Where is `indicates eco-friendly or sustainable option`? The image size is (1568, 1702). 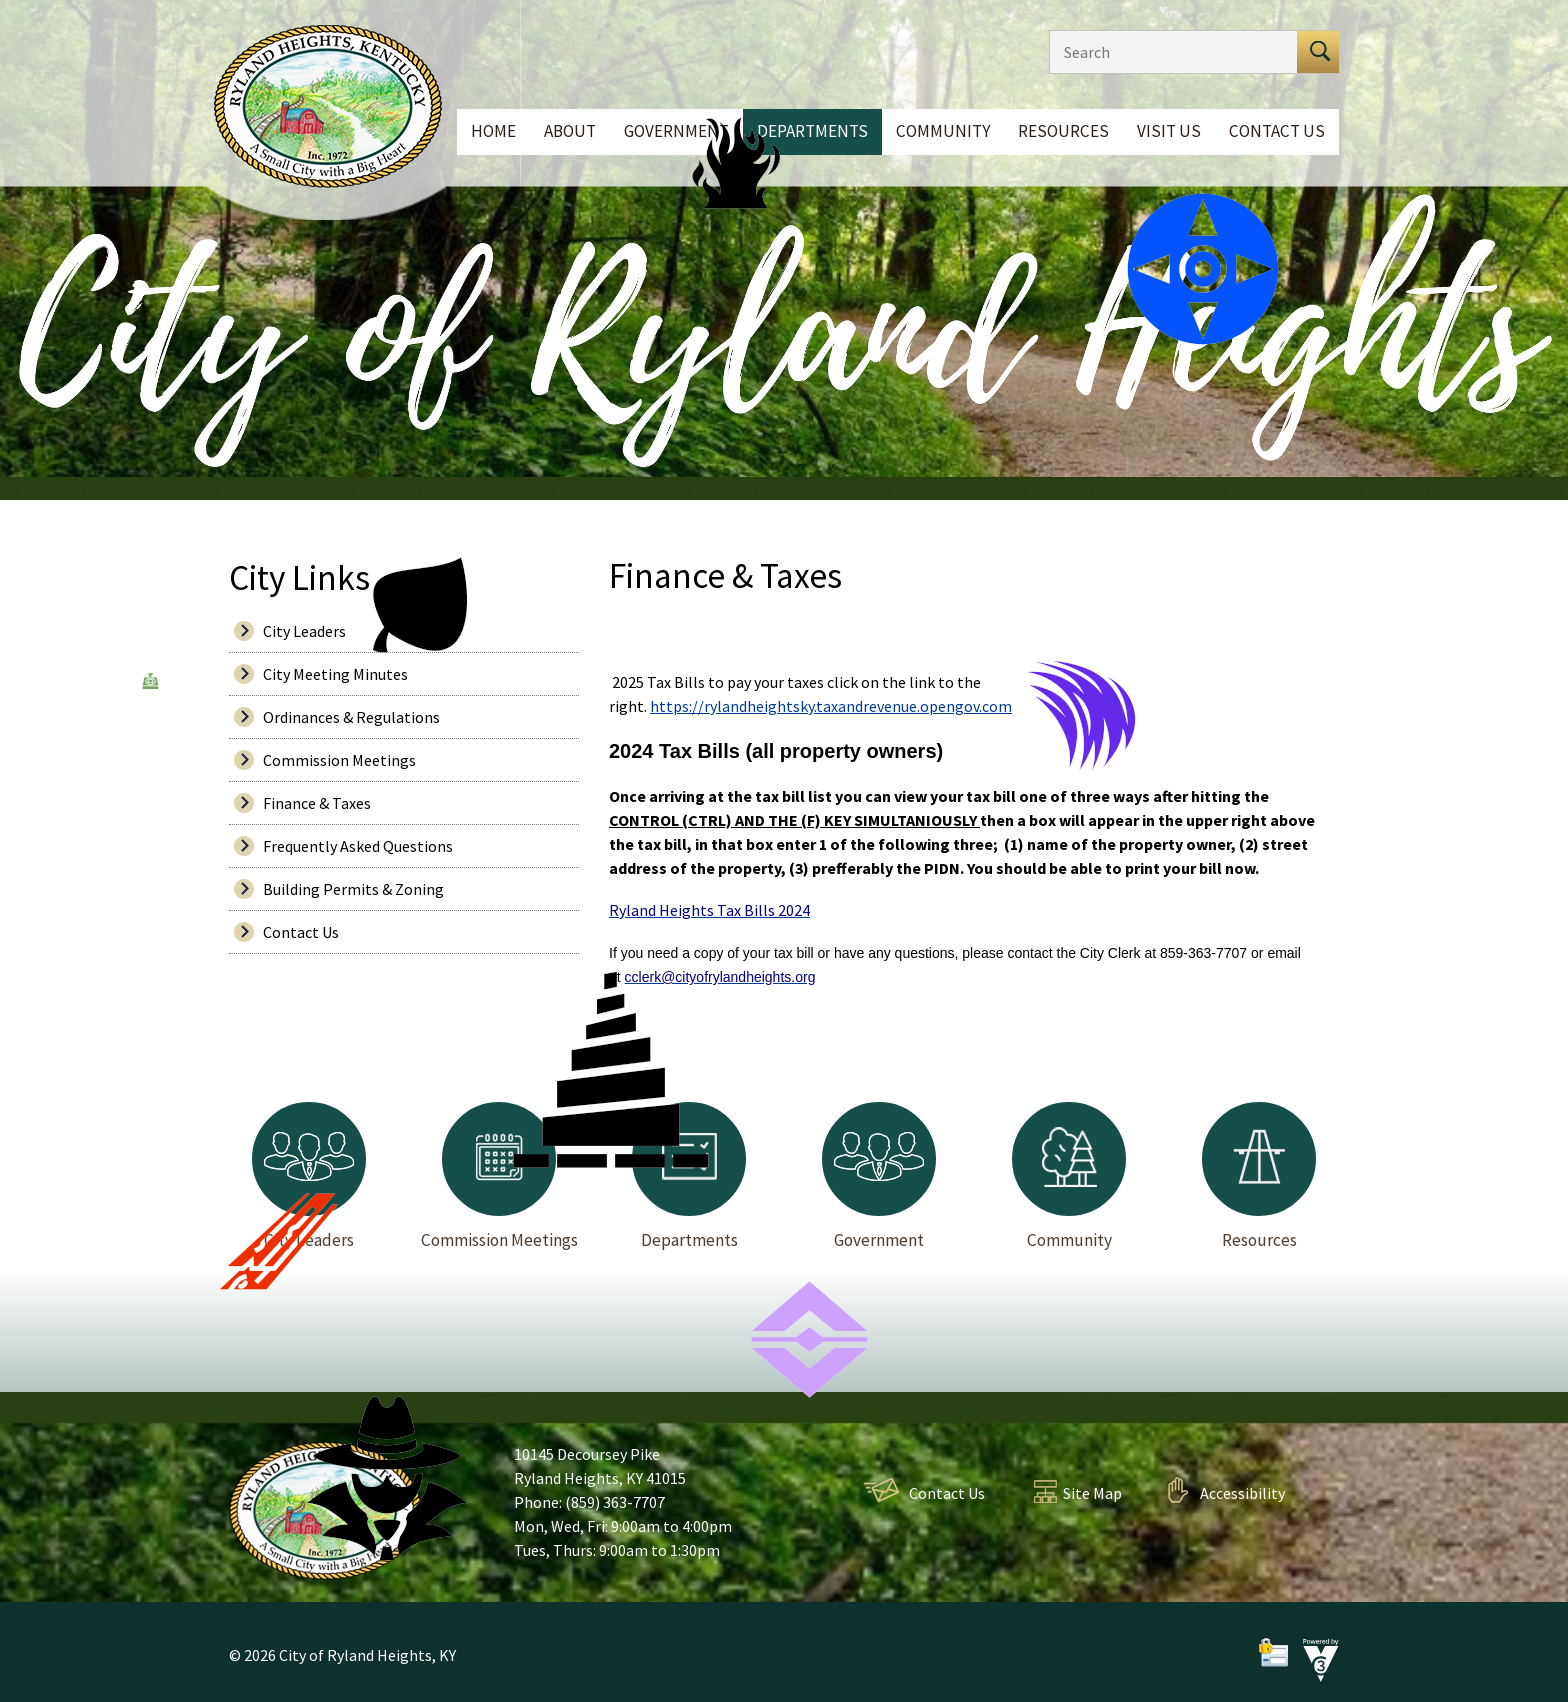 indicates eco-friendly or sustainable option is located at coordinates (420, 605).